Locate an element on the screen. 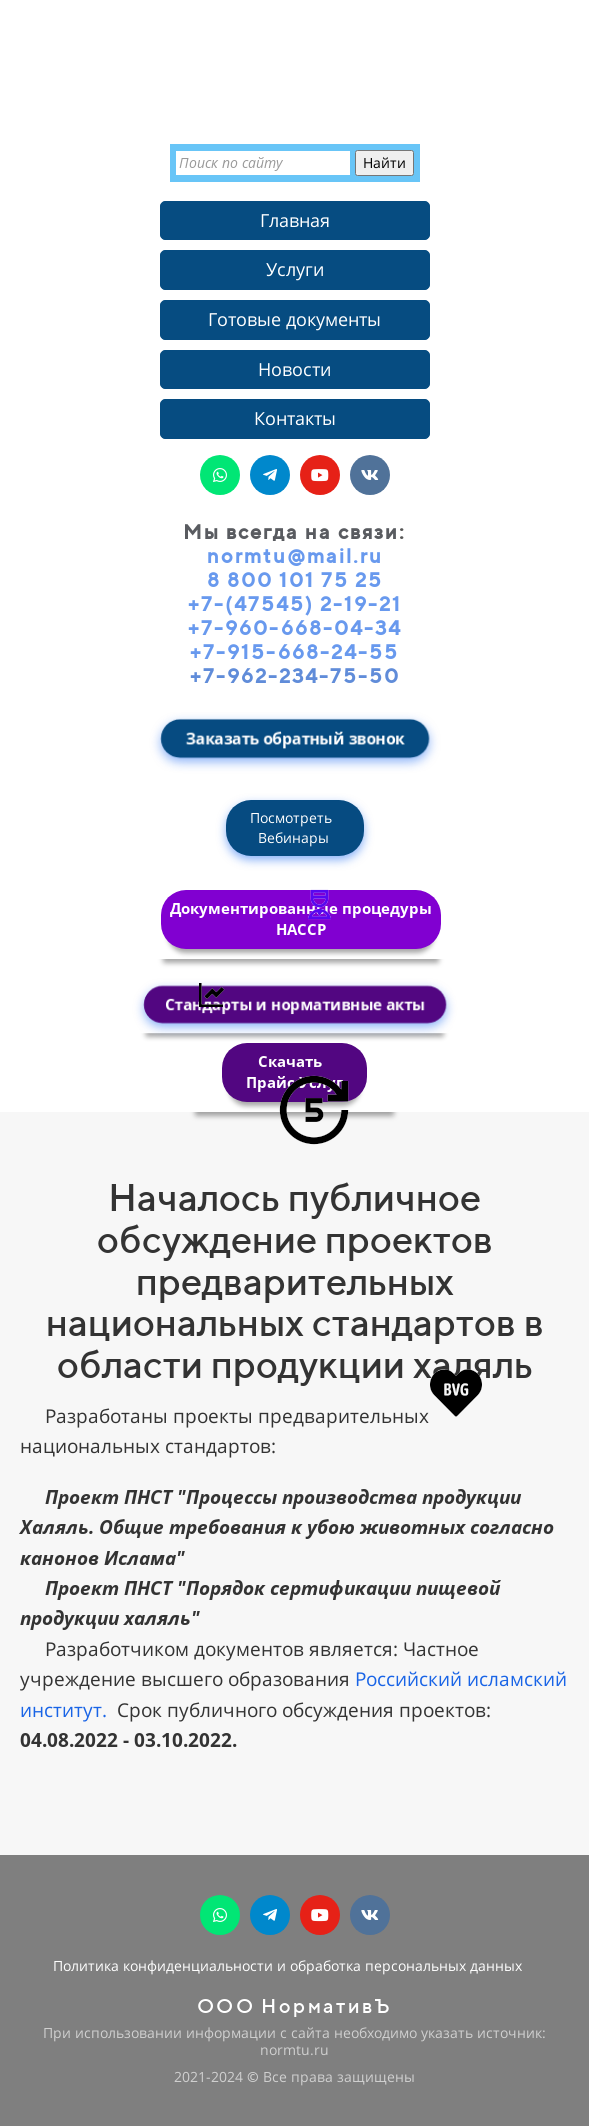 This screenshot has width=589, height=2126. skip forward 5 seconds in media playback is located at coordinates (314, 1110).